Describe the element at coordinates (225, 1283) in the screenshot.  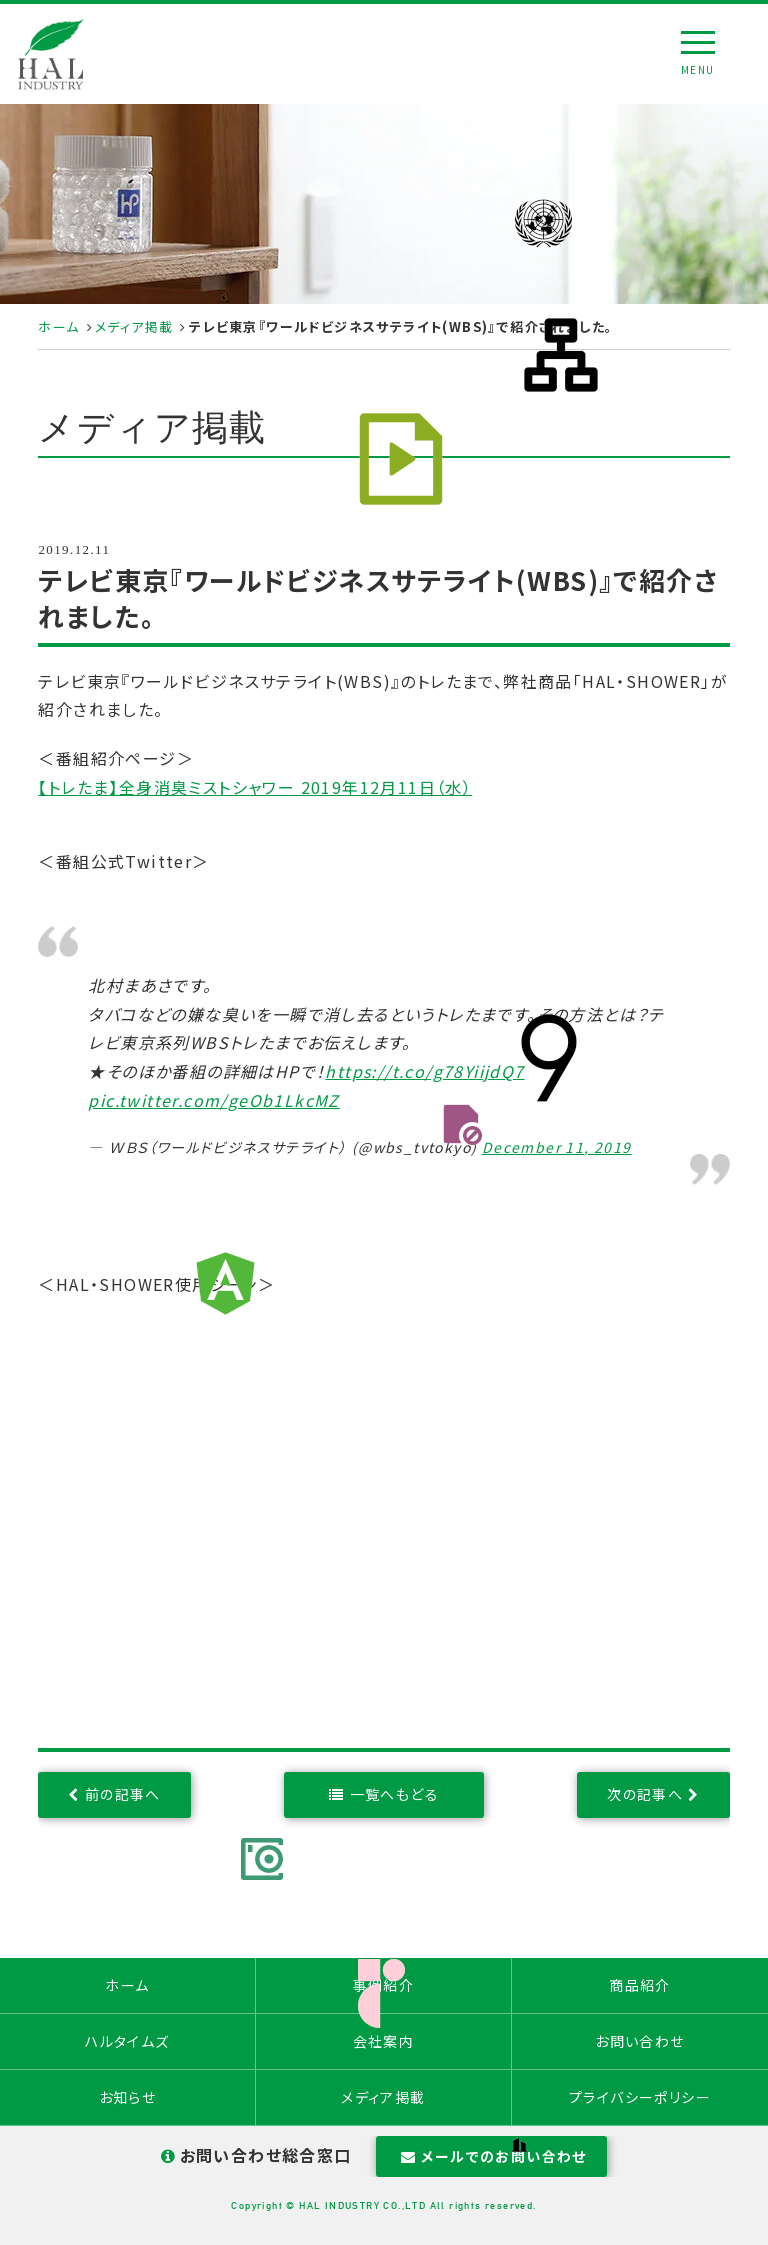
I see `AngularJS framework logo` at that location.